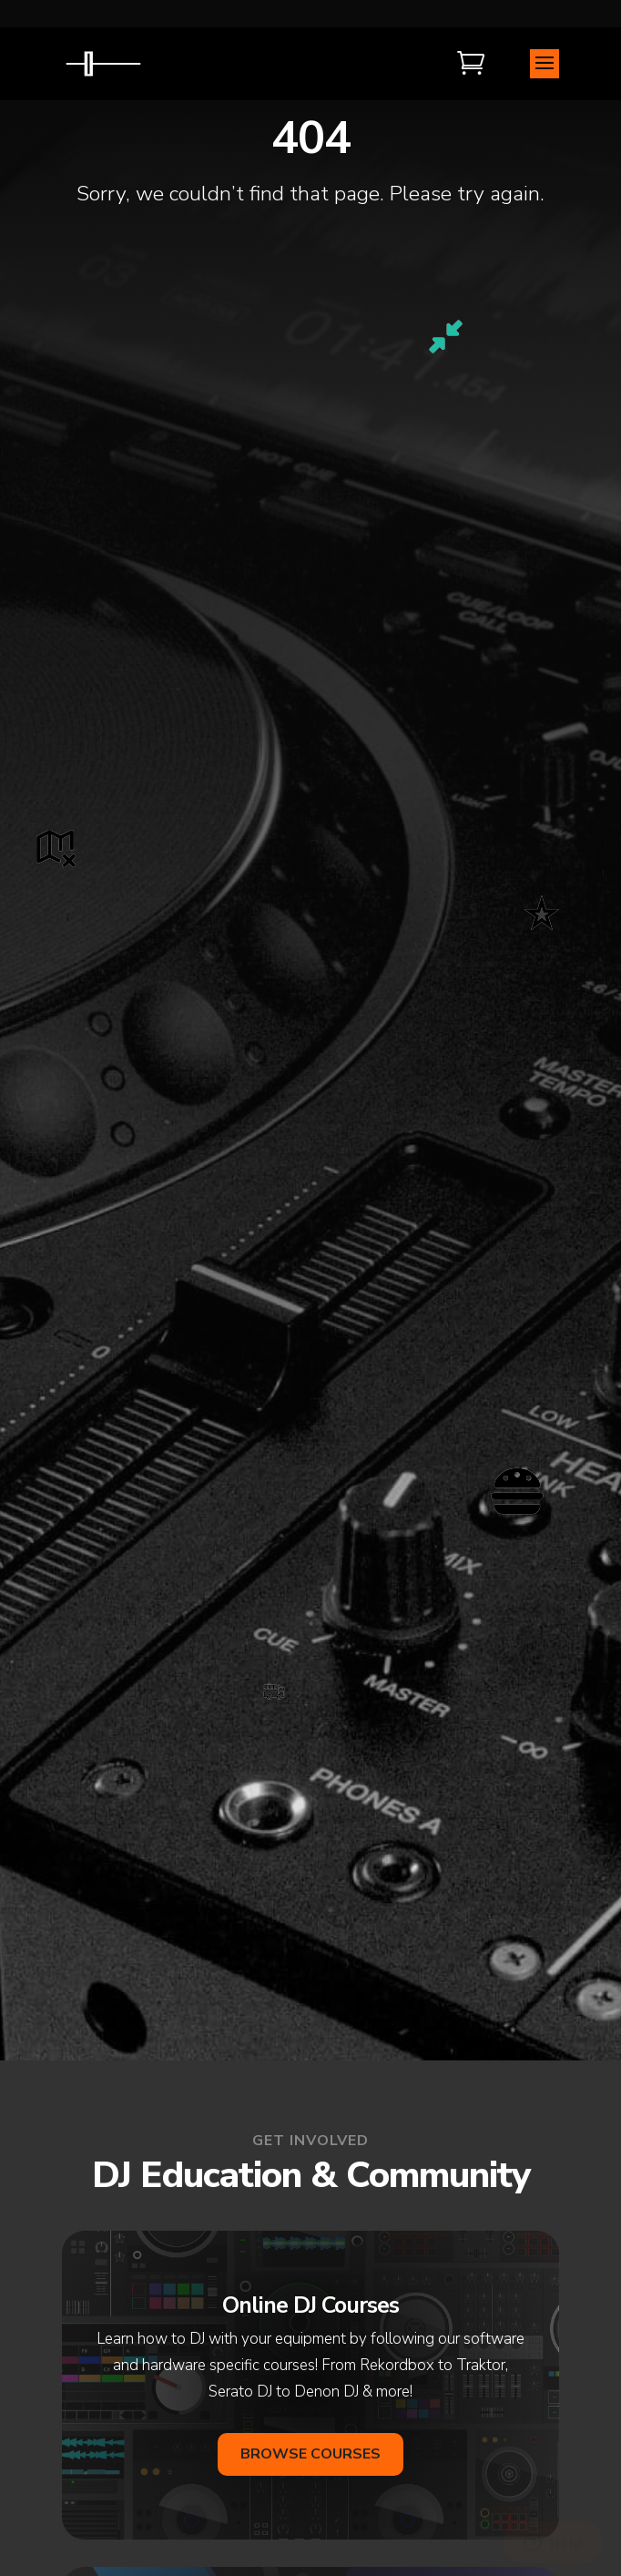 This screenshot has width=621, height=2576. What do you see at coordinates (55, 846) in the screenshot?
I see `remove a saved map or location` at bounding box center [55, 846].